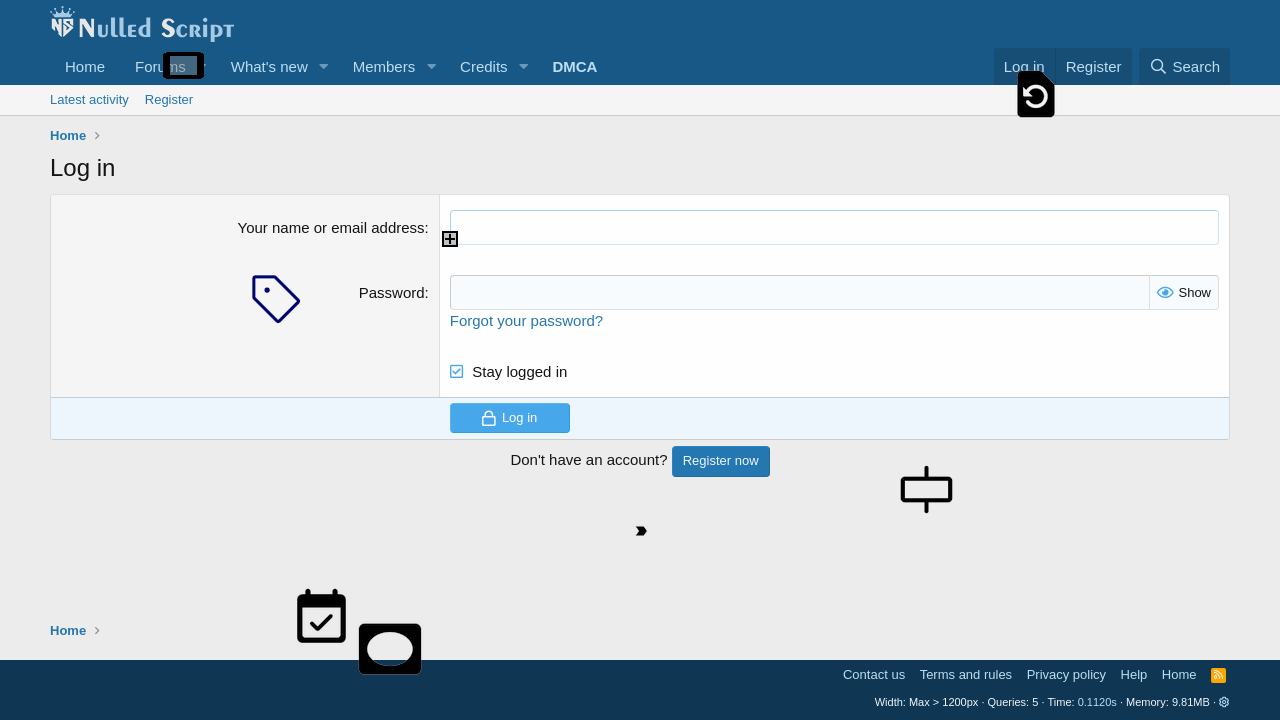 The width and height of the screenshot is (1280, 720). I want to click on center align element horizontally, so click(926, 489).